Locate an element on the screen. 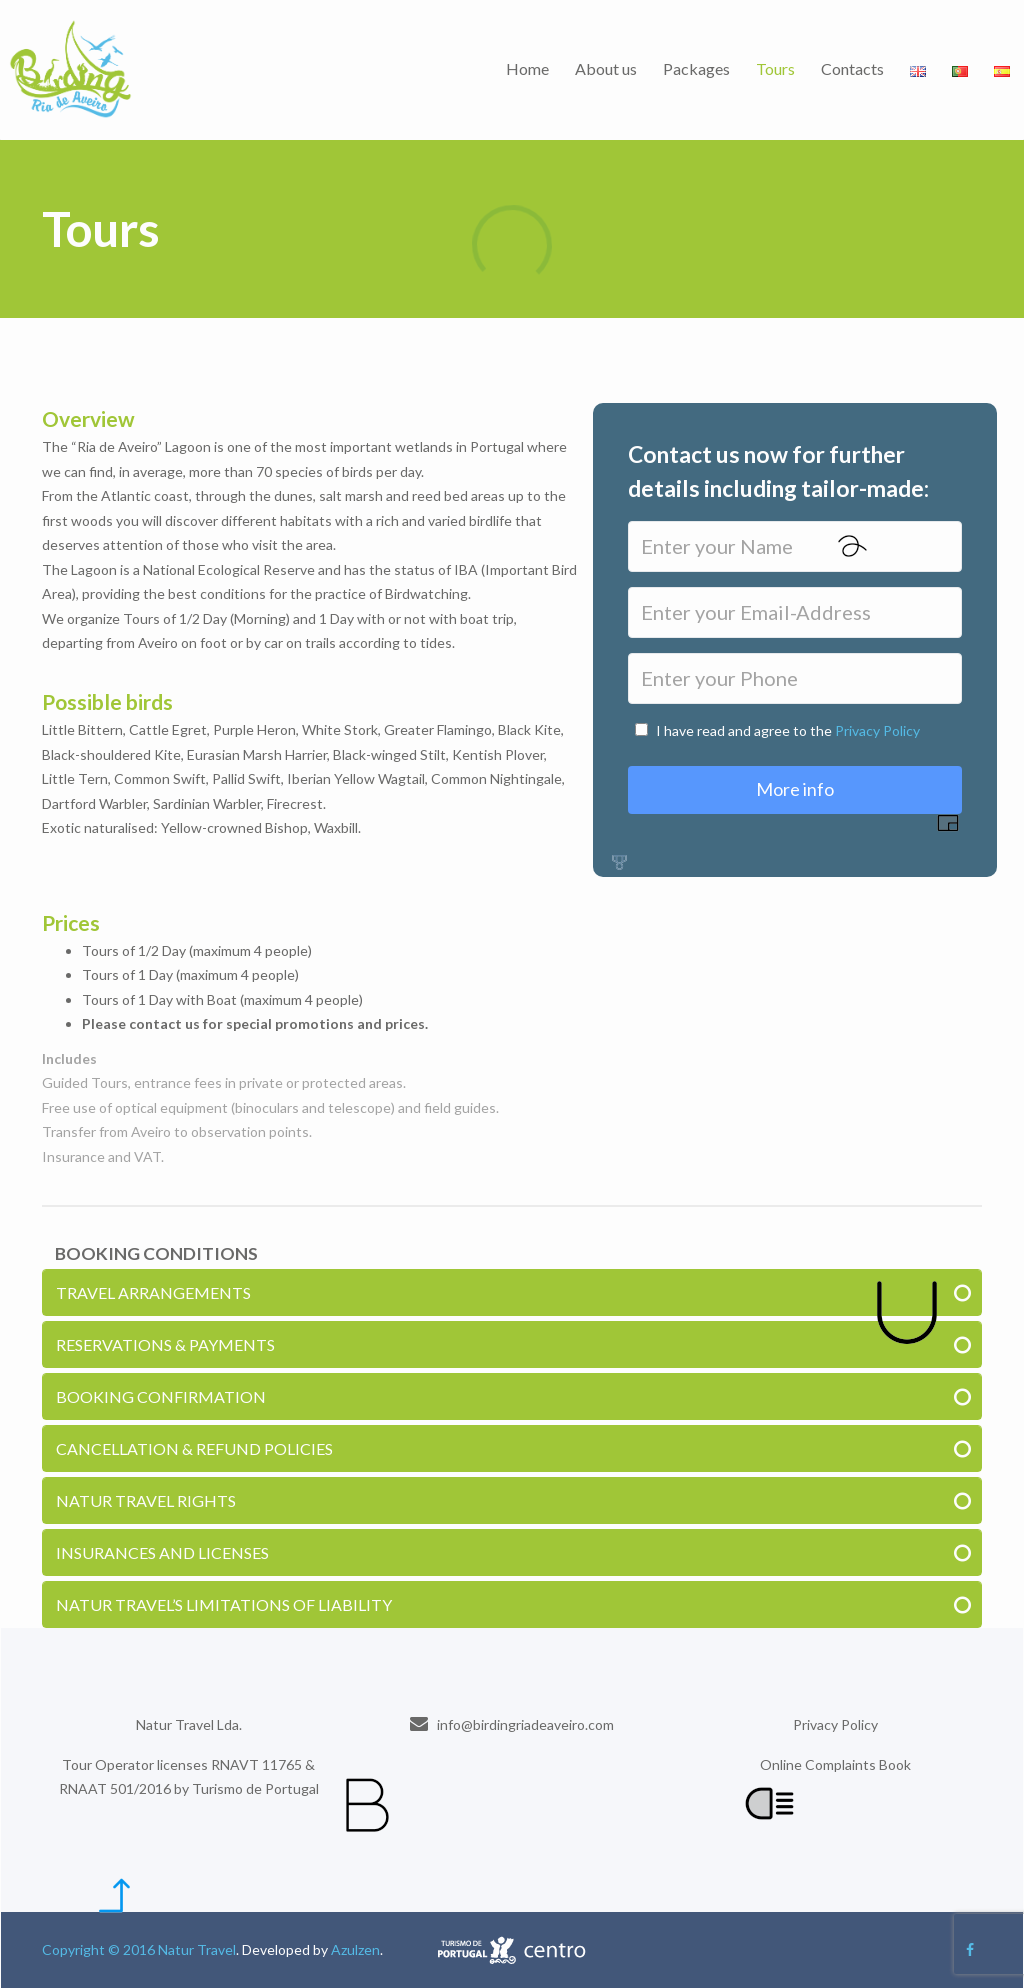 The image size is (1024, 1988). turn right then continue upward is located at coordinates (114, 1895).